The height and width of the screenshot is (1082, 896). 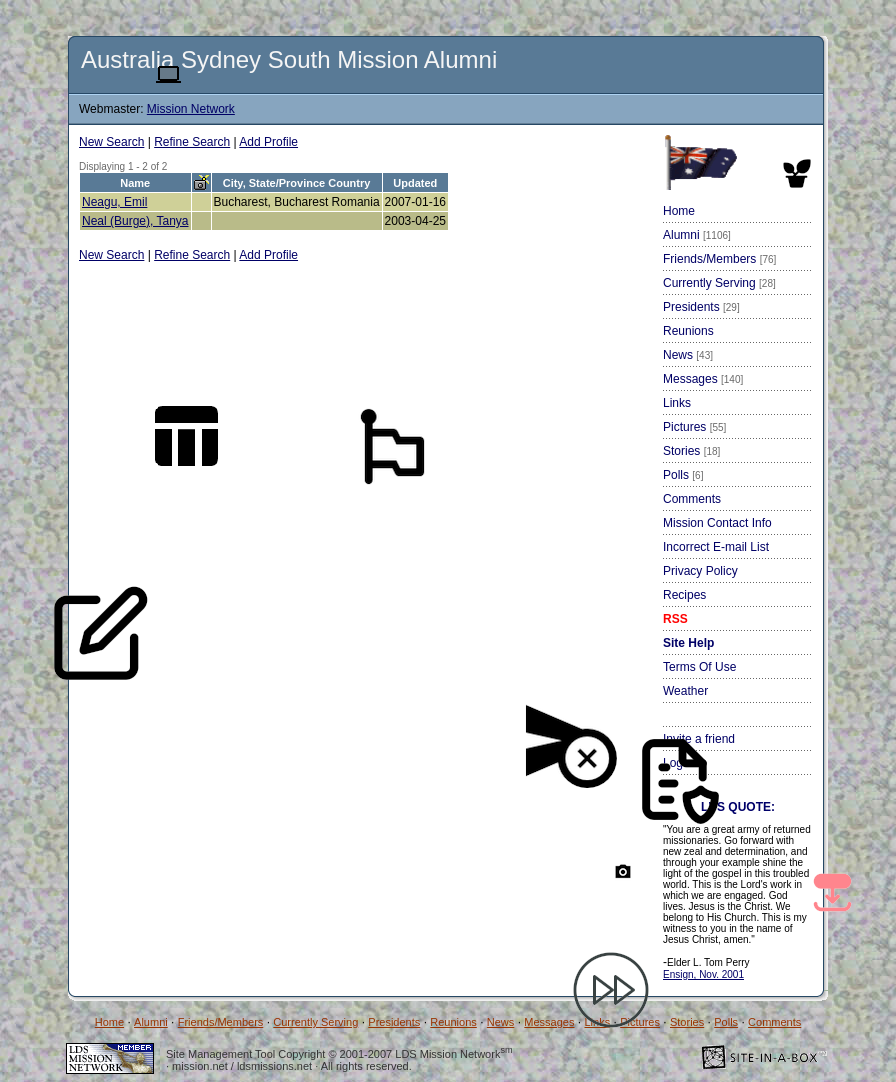 What do you see at coordinates (168, 74) in the screenshot?
I see `switch to laptop or desktop view` at bounding box center [168, 74].